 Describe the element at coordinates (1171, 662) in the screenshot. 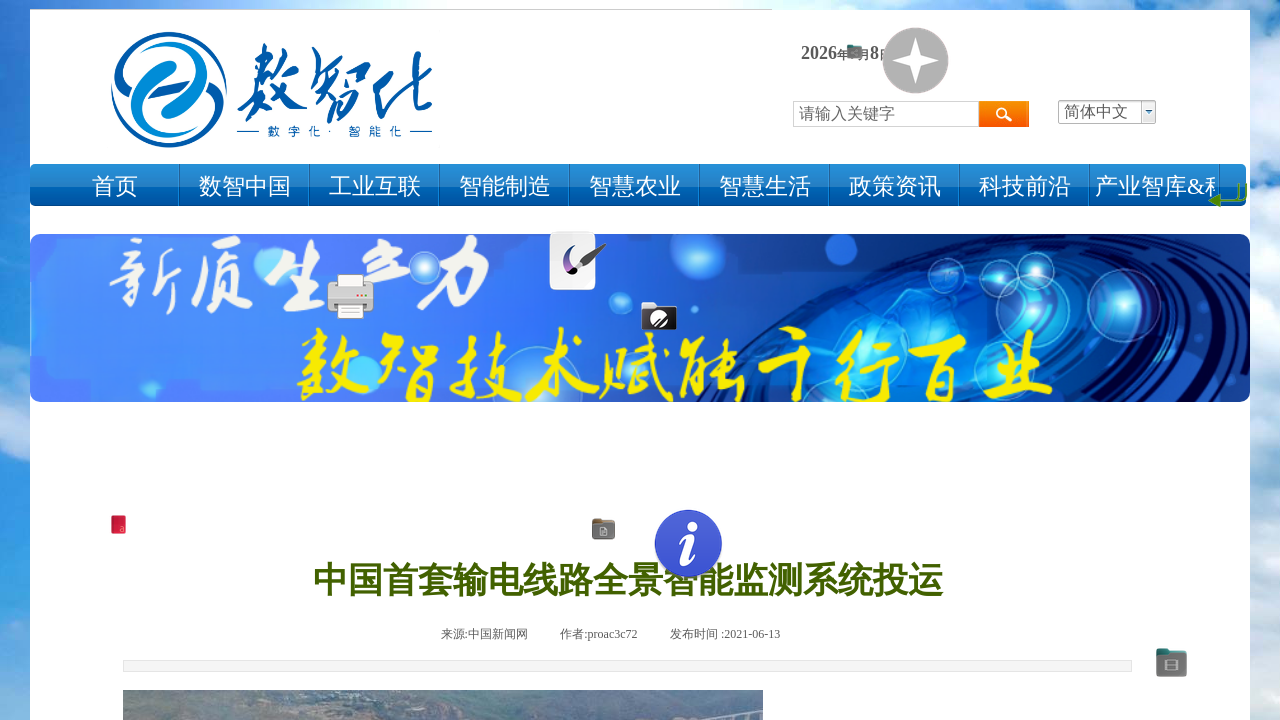

I see `open your videos folder` at that location.